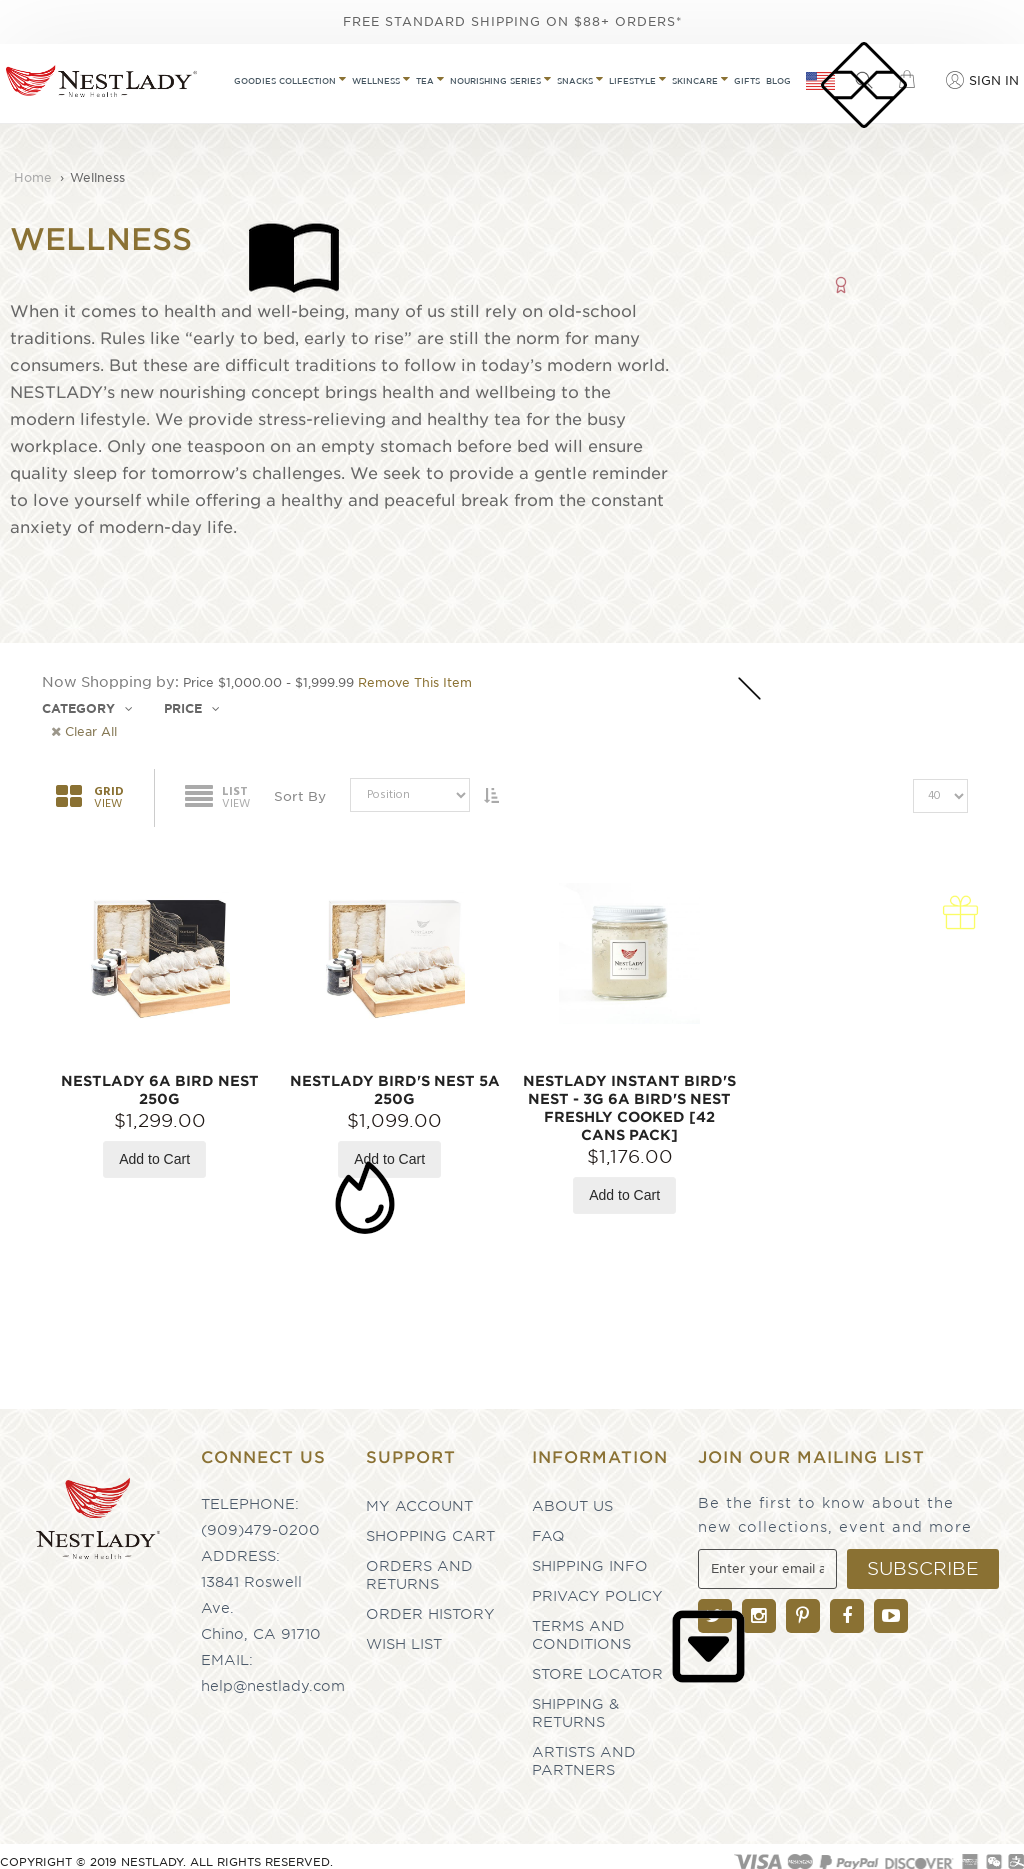 The width and height of the screenshot is (1024, 1869). What do you see at coordinates (294, 254) in the screenshot?
I see `import contacts from address book` at bounding box center [294, 254].